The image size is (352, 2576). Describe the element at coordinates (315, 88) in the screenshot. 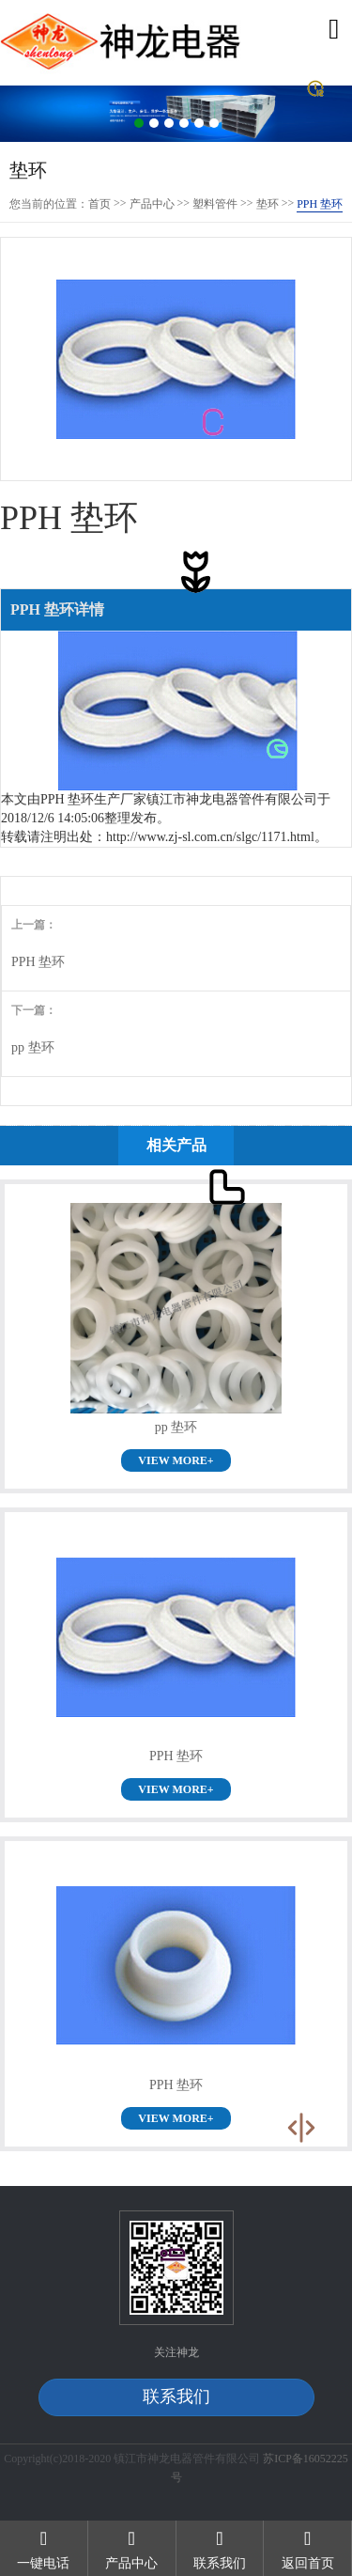

I see `view time in 12-hour format` at that location.